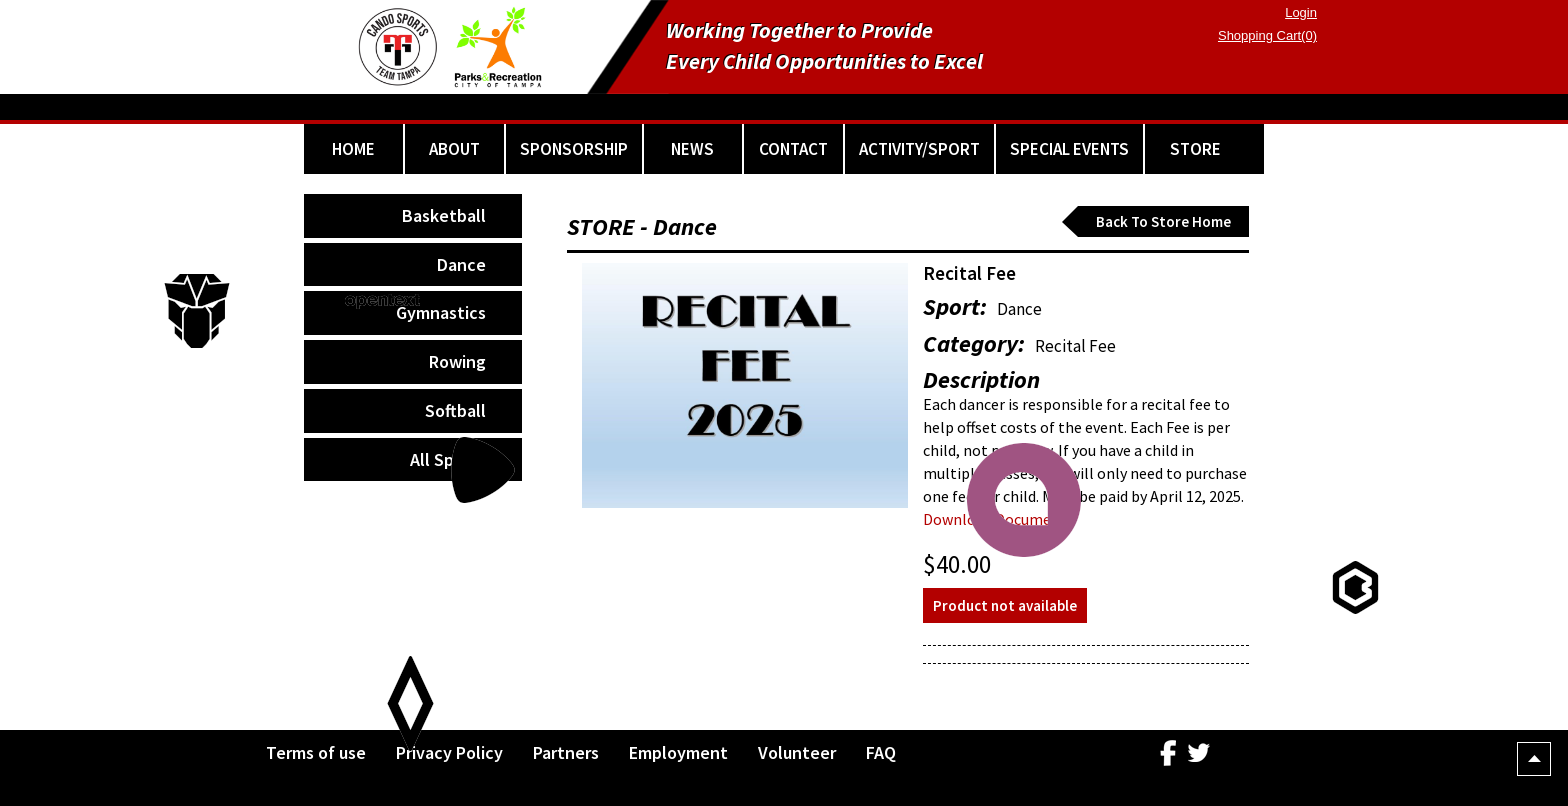  Describe the element at coordinates (483, 470) in the screenshot. I see `open the Zalando shopping app` at that location.